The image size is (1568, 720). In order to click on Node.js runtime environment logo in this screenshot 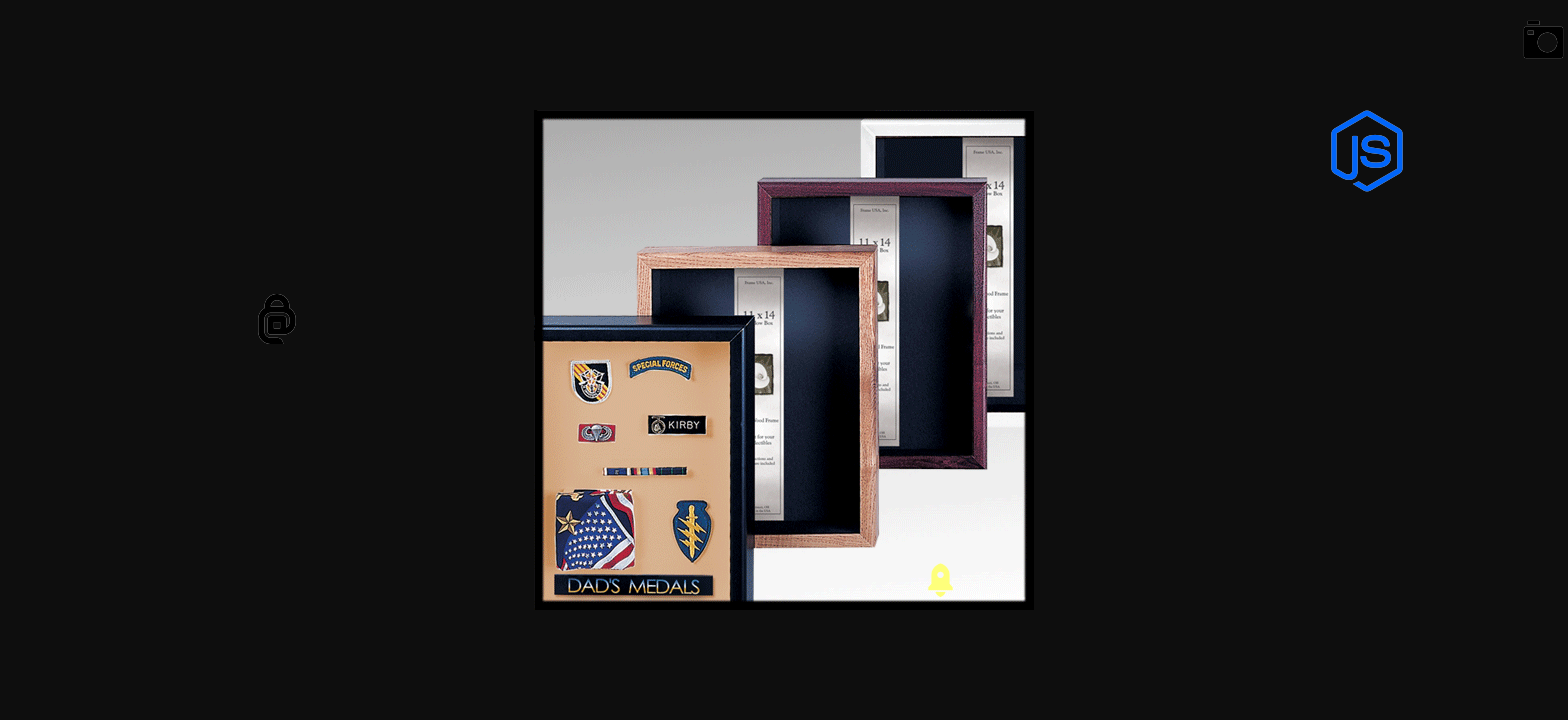, I will do `click(1367, 151)`.